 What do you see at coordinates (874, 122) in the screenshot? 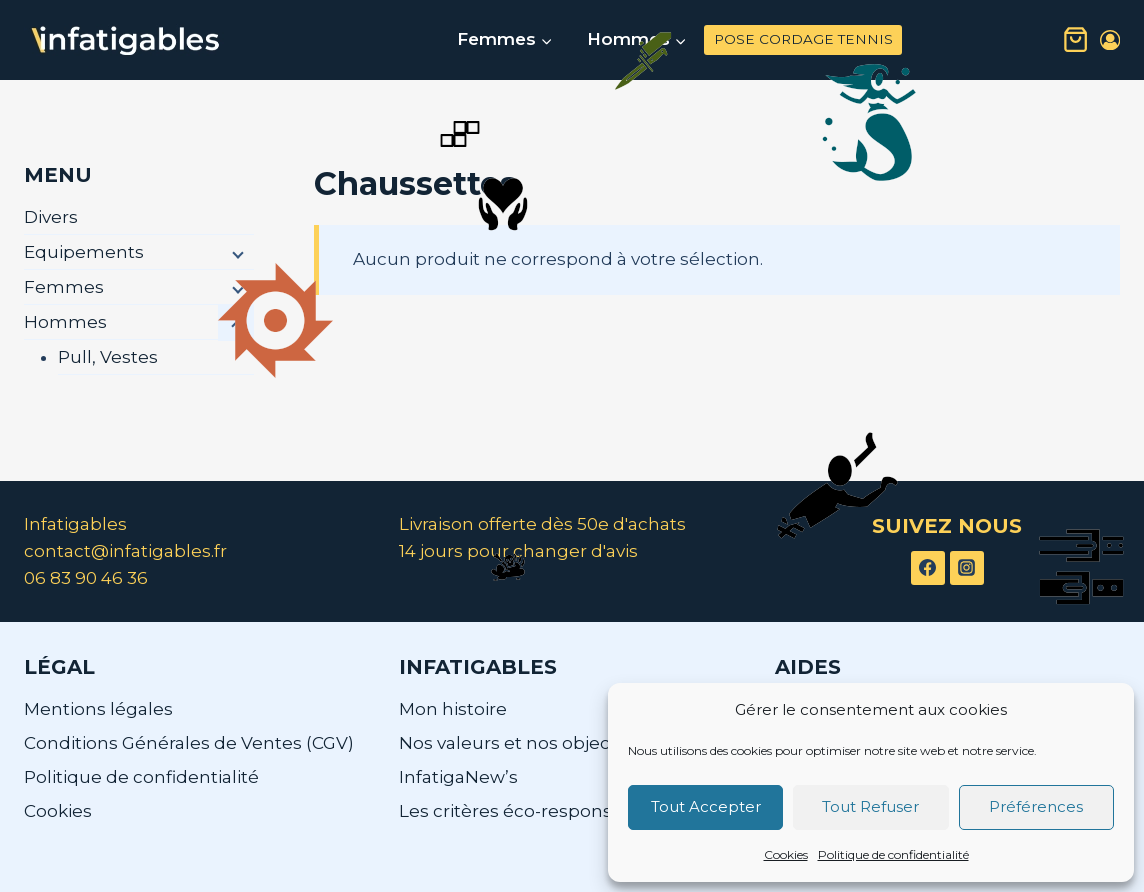
I see `select mermaid character or avatar` at bounding box center [874, 122].